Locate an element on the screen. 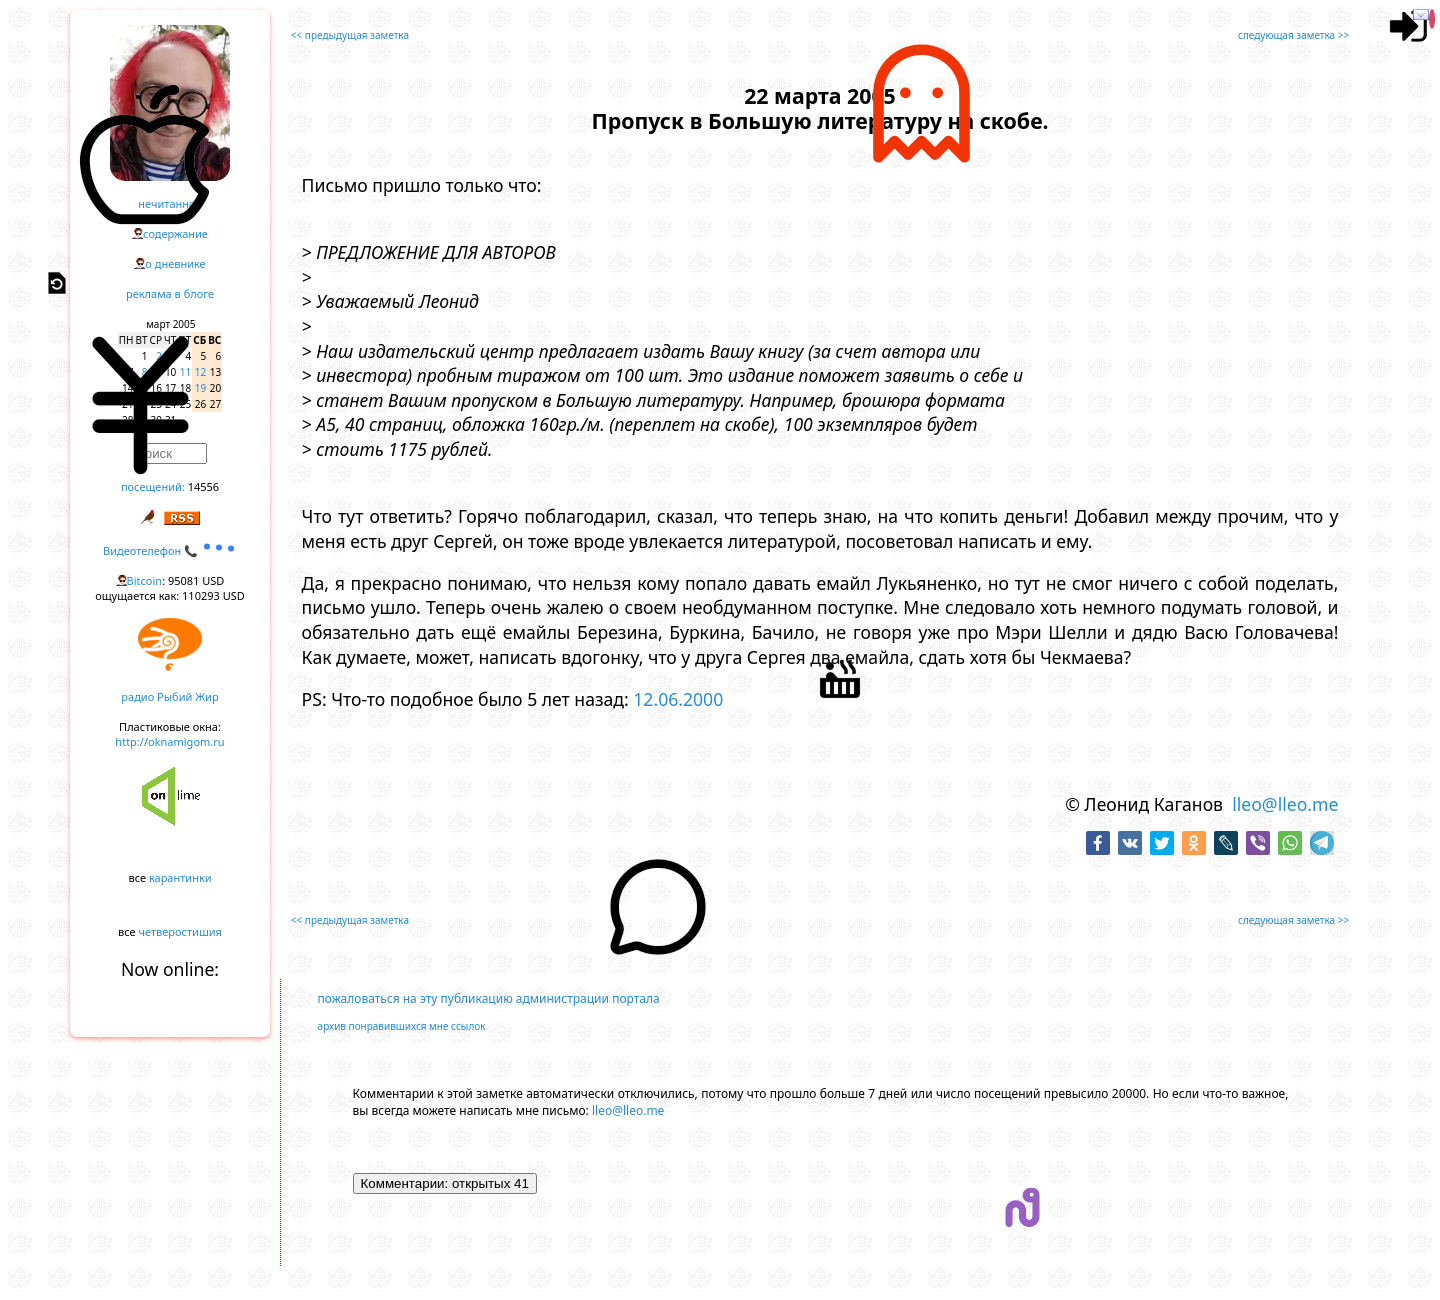 The width and height of the screenshot is (1440, 1300). view prices in japanese yen is located at coordinates (140, 405).